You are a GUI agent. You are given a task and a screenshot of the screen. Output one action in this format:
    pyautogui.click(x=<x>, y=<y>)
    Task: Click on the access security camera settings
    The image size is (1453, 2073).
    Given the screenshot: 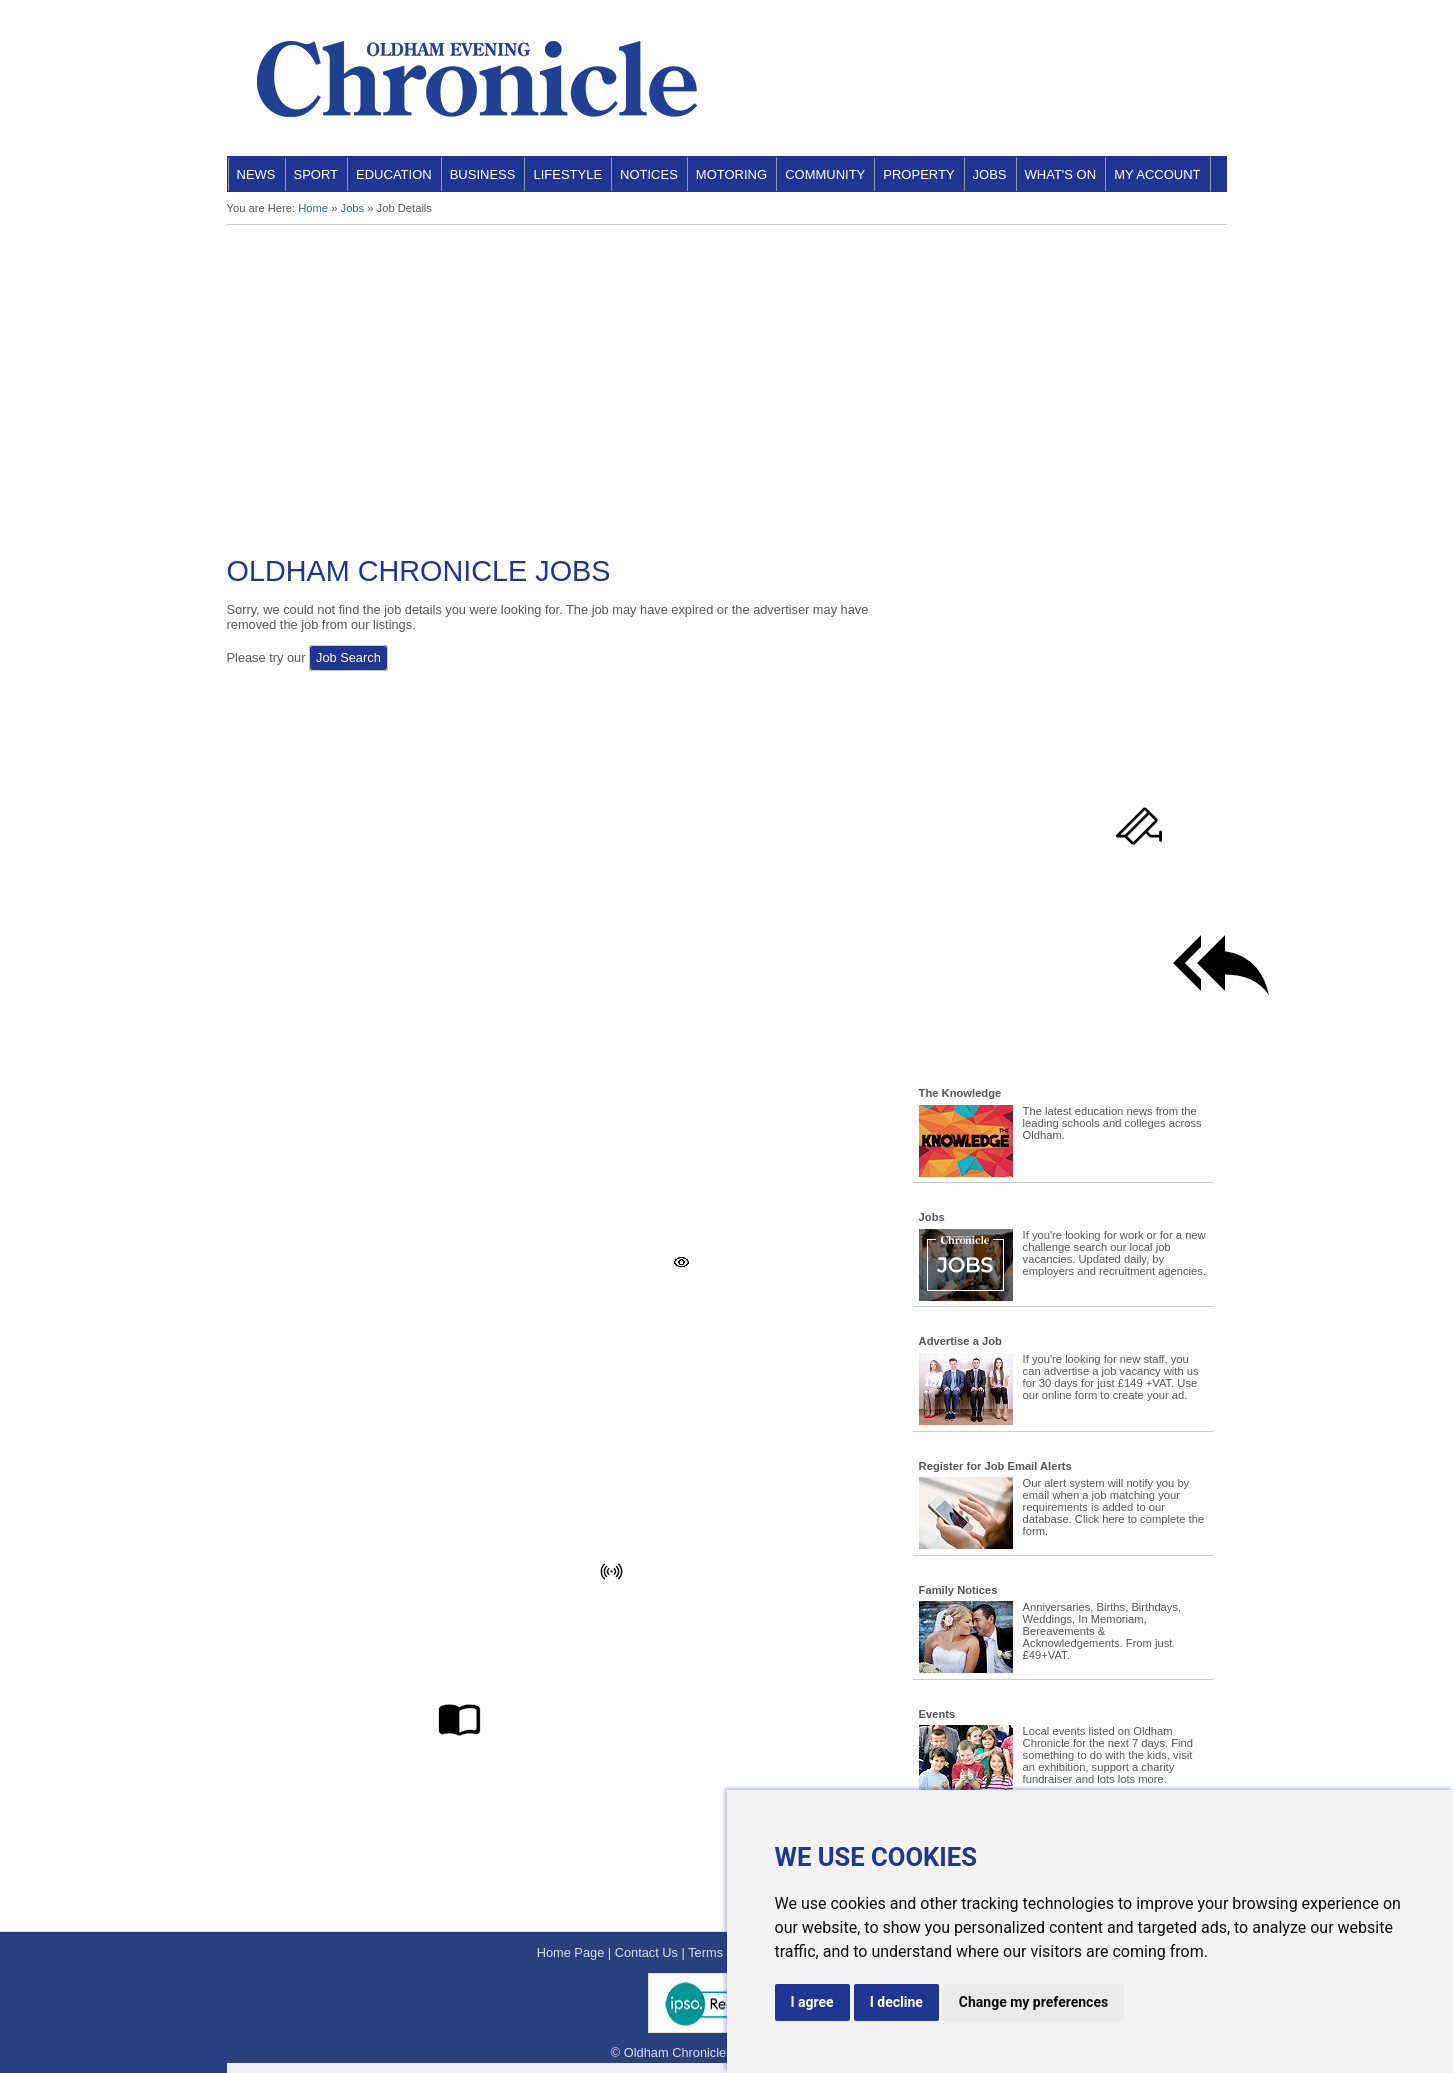 What is the action you would take?
    pyautogui.click(x=1139, y=829)
    